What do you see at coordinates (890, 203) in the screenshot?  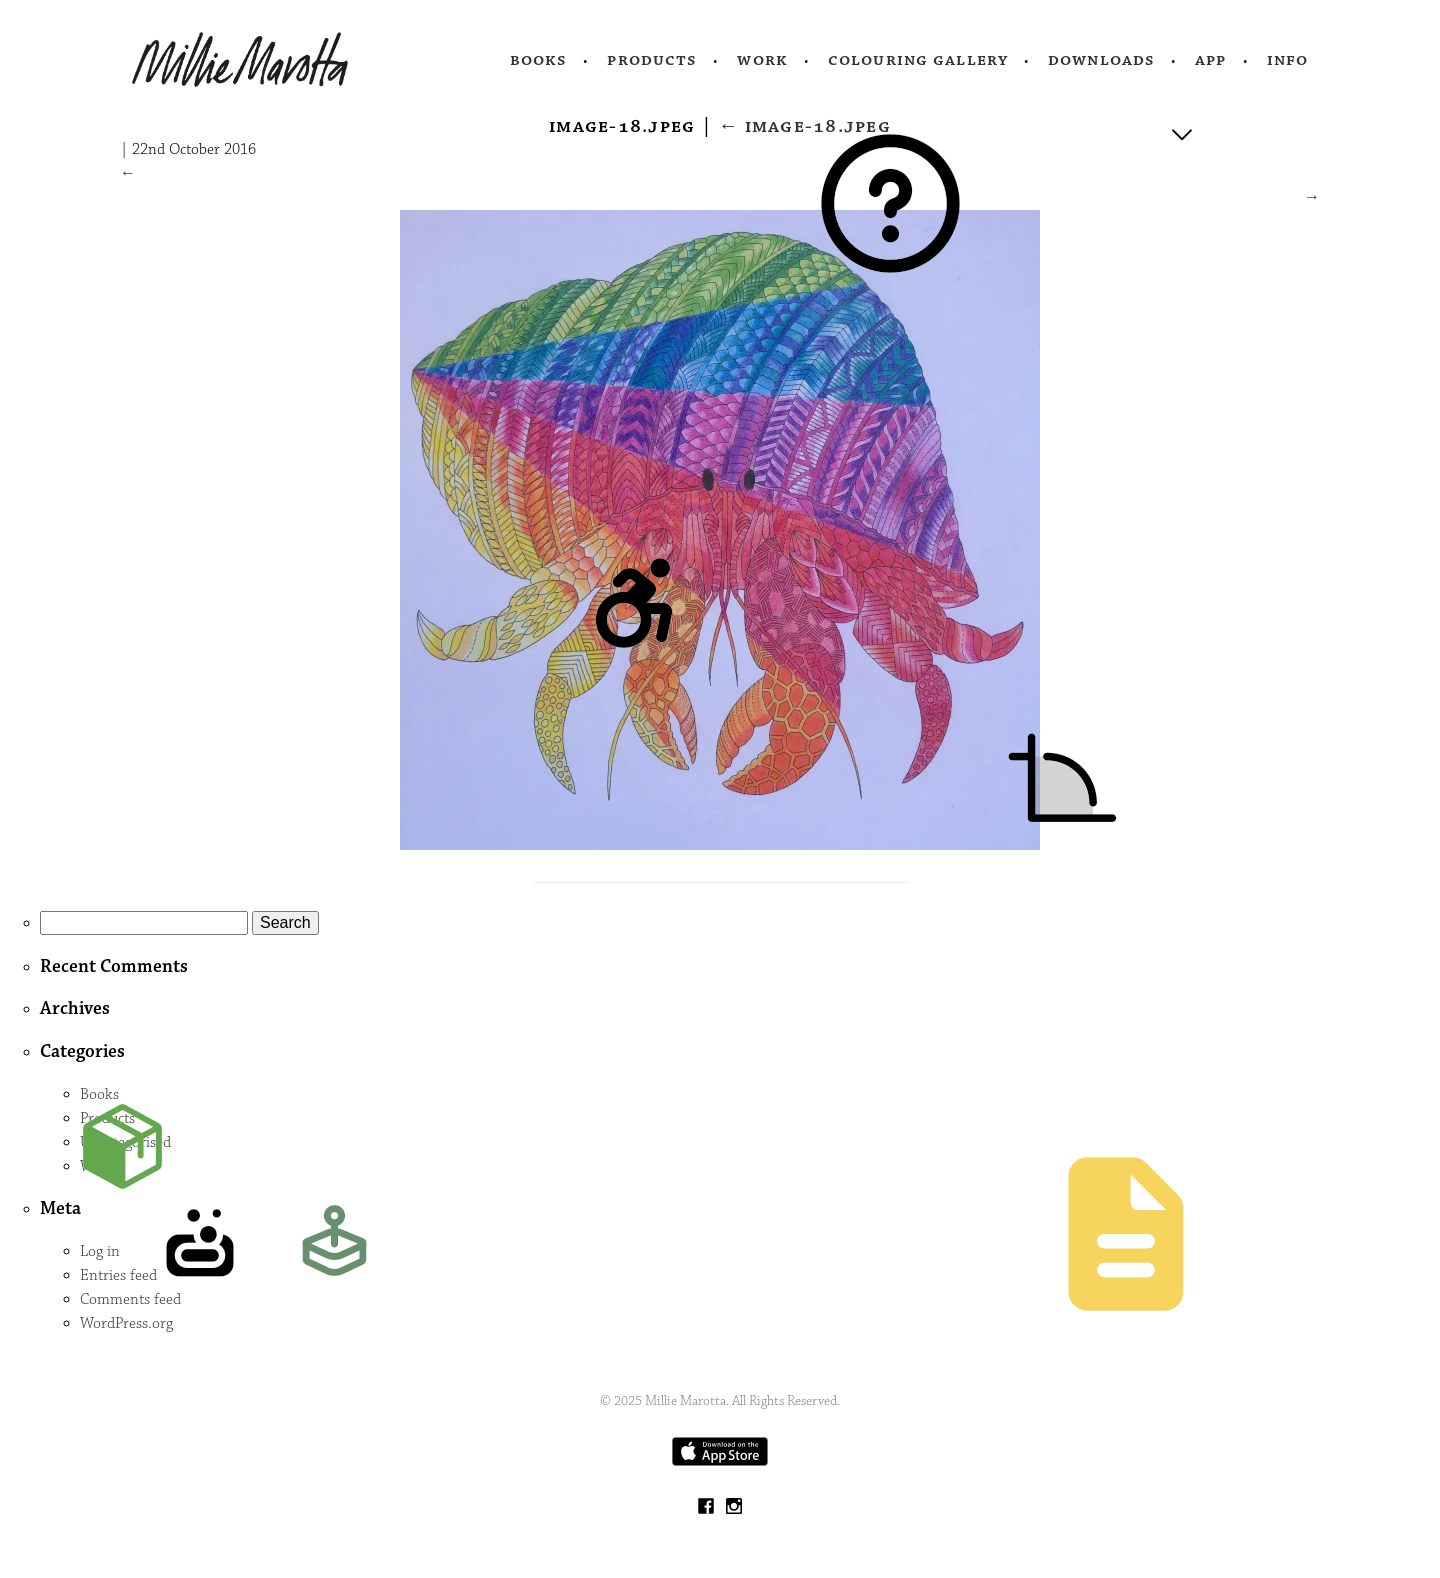 I see `access help or support information` at bounding box center [890, 203].